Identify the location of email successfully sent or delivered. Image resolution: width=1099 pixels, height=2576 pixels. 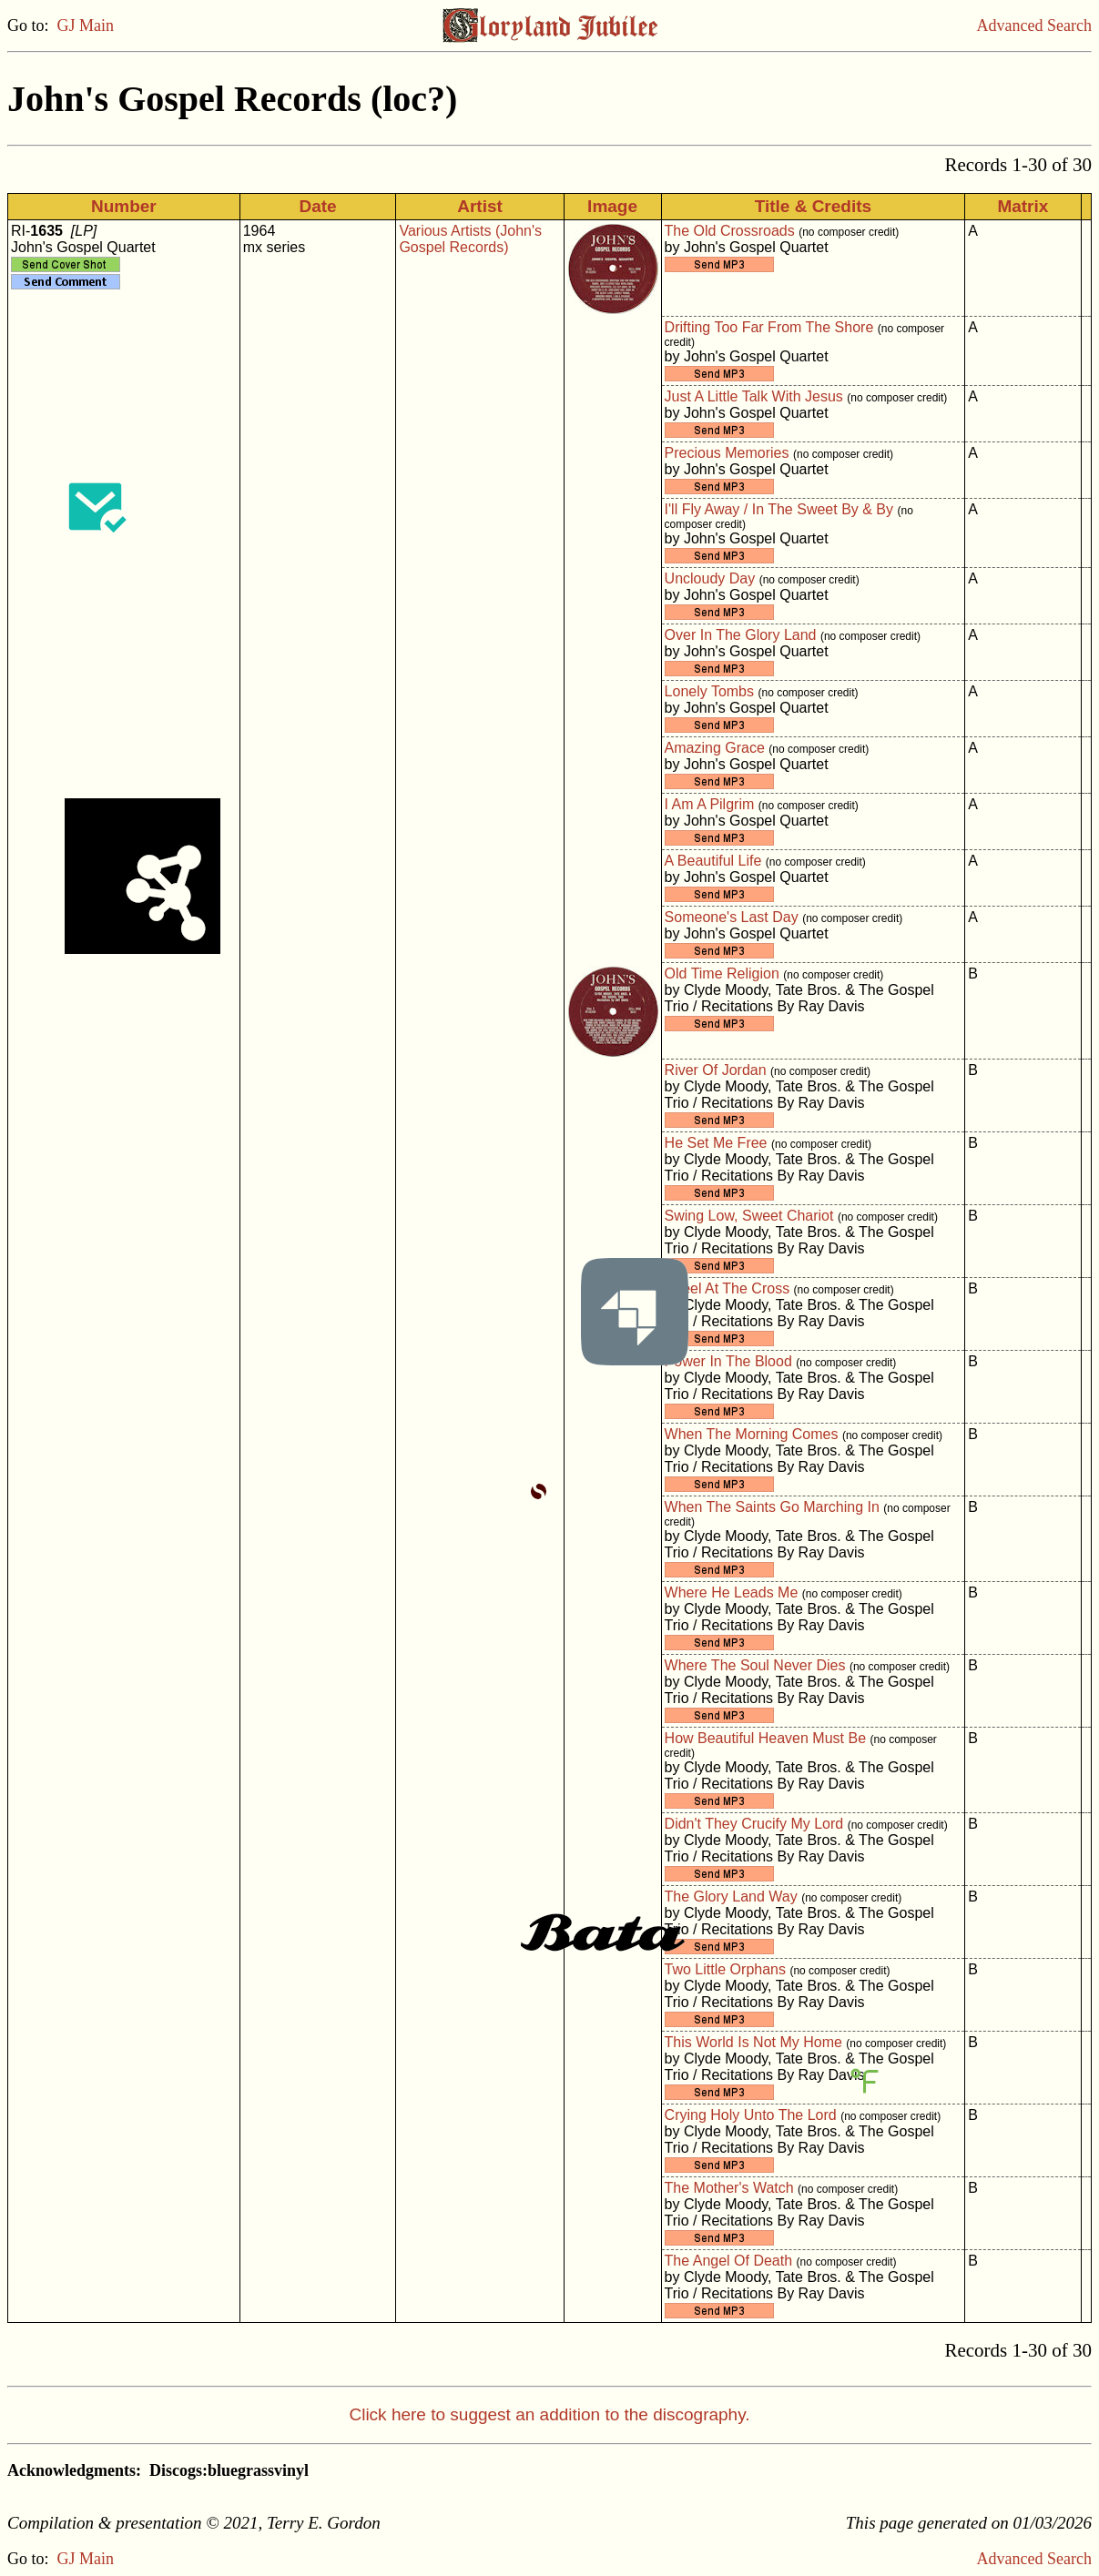
(95, 506).